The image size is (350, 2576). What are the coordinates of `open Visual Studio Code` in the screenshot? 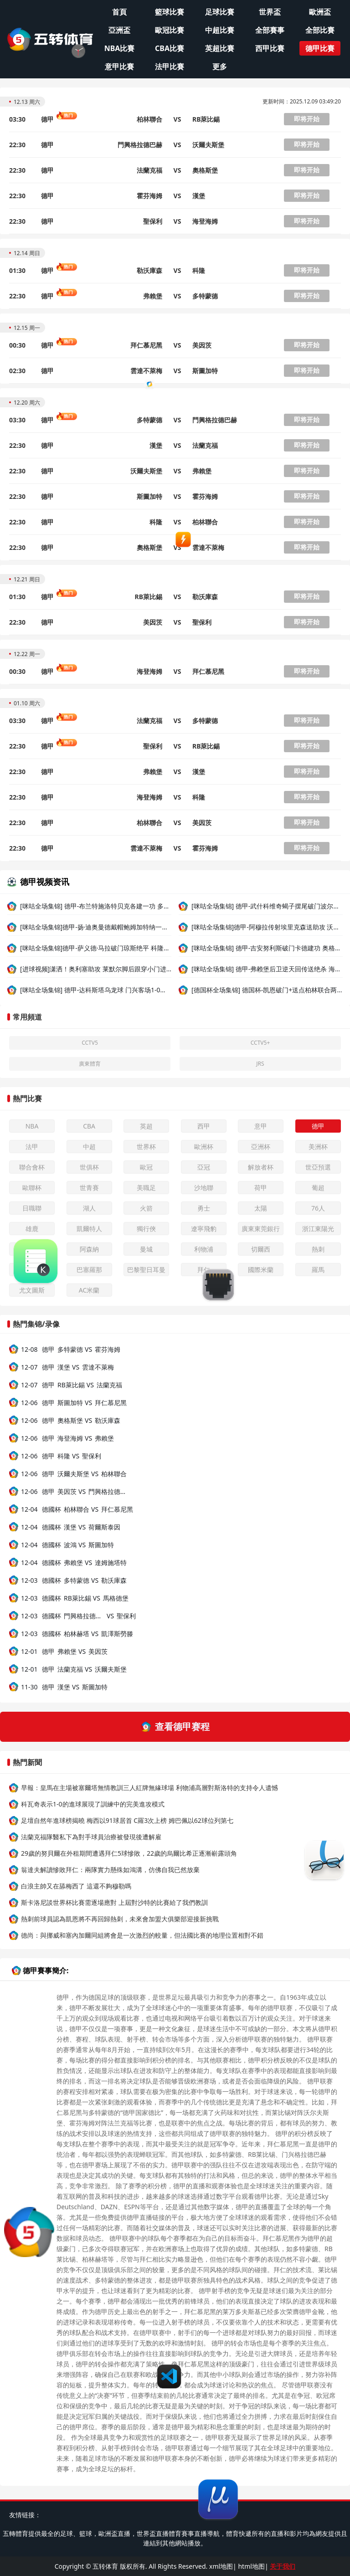 It's located at (169, 2376).